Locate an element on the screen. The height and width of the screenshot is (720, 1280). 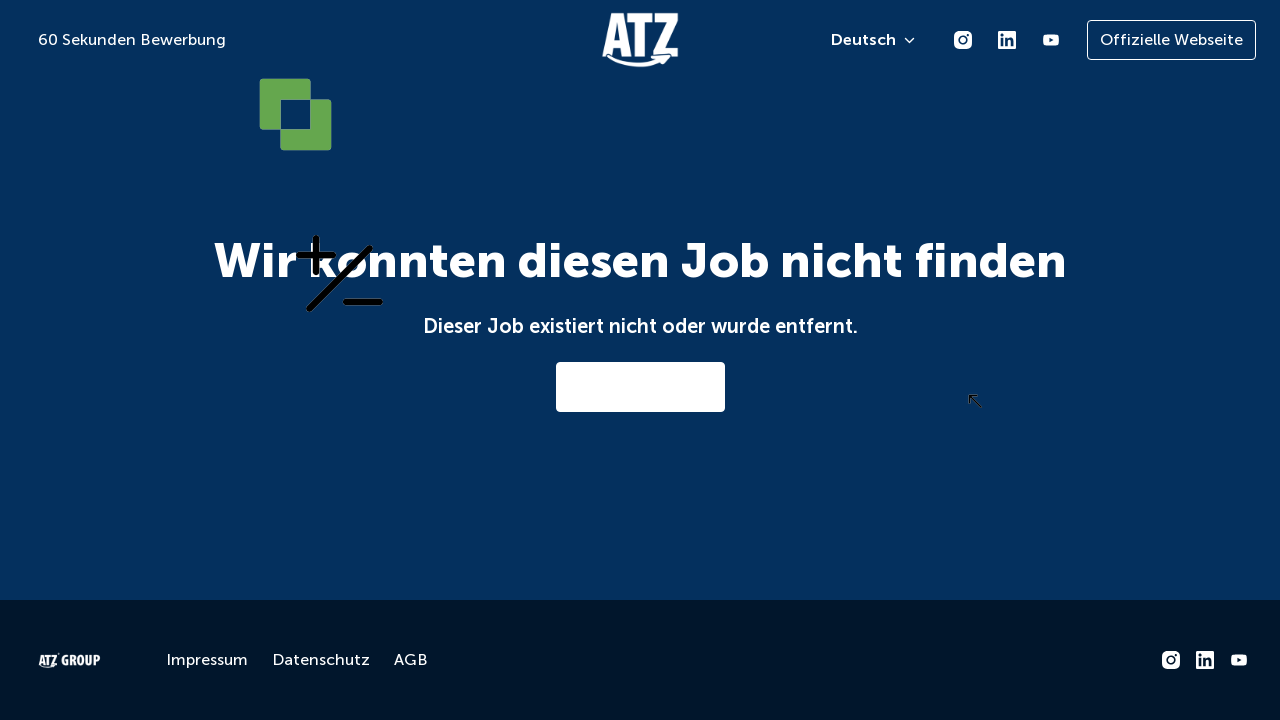
navigate to the northwest direction is located at coordinates (975, 401).